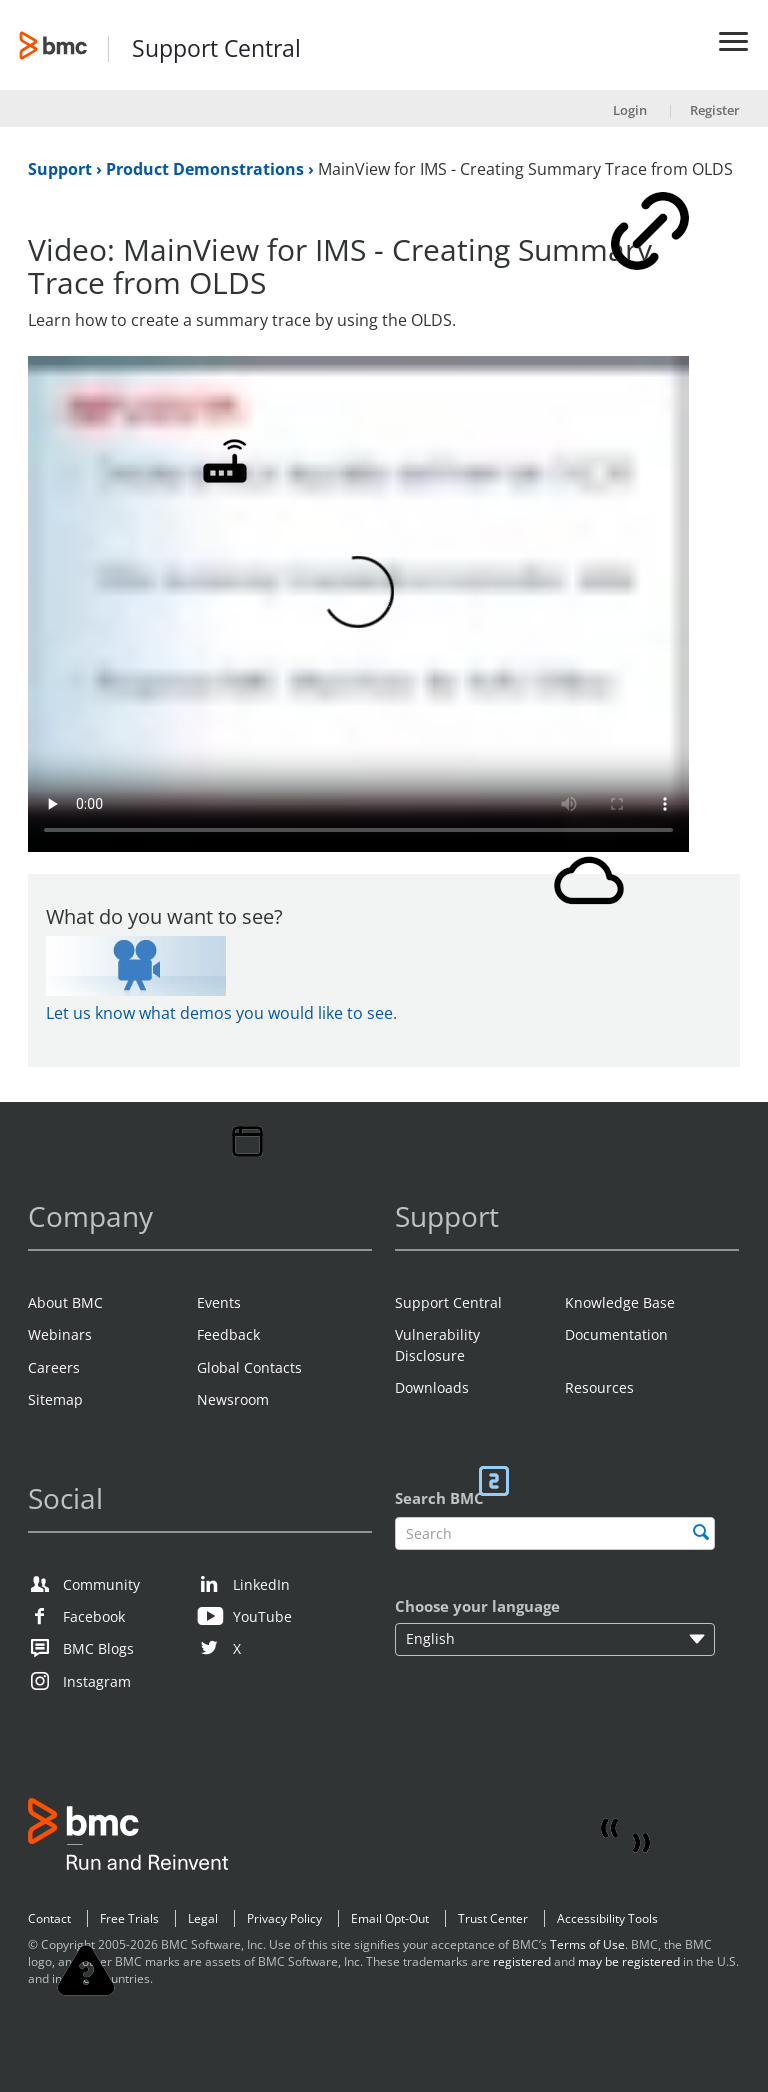  I want to click on view testimonials or customer quotes, so click(625, 1835).